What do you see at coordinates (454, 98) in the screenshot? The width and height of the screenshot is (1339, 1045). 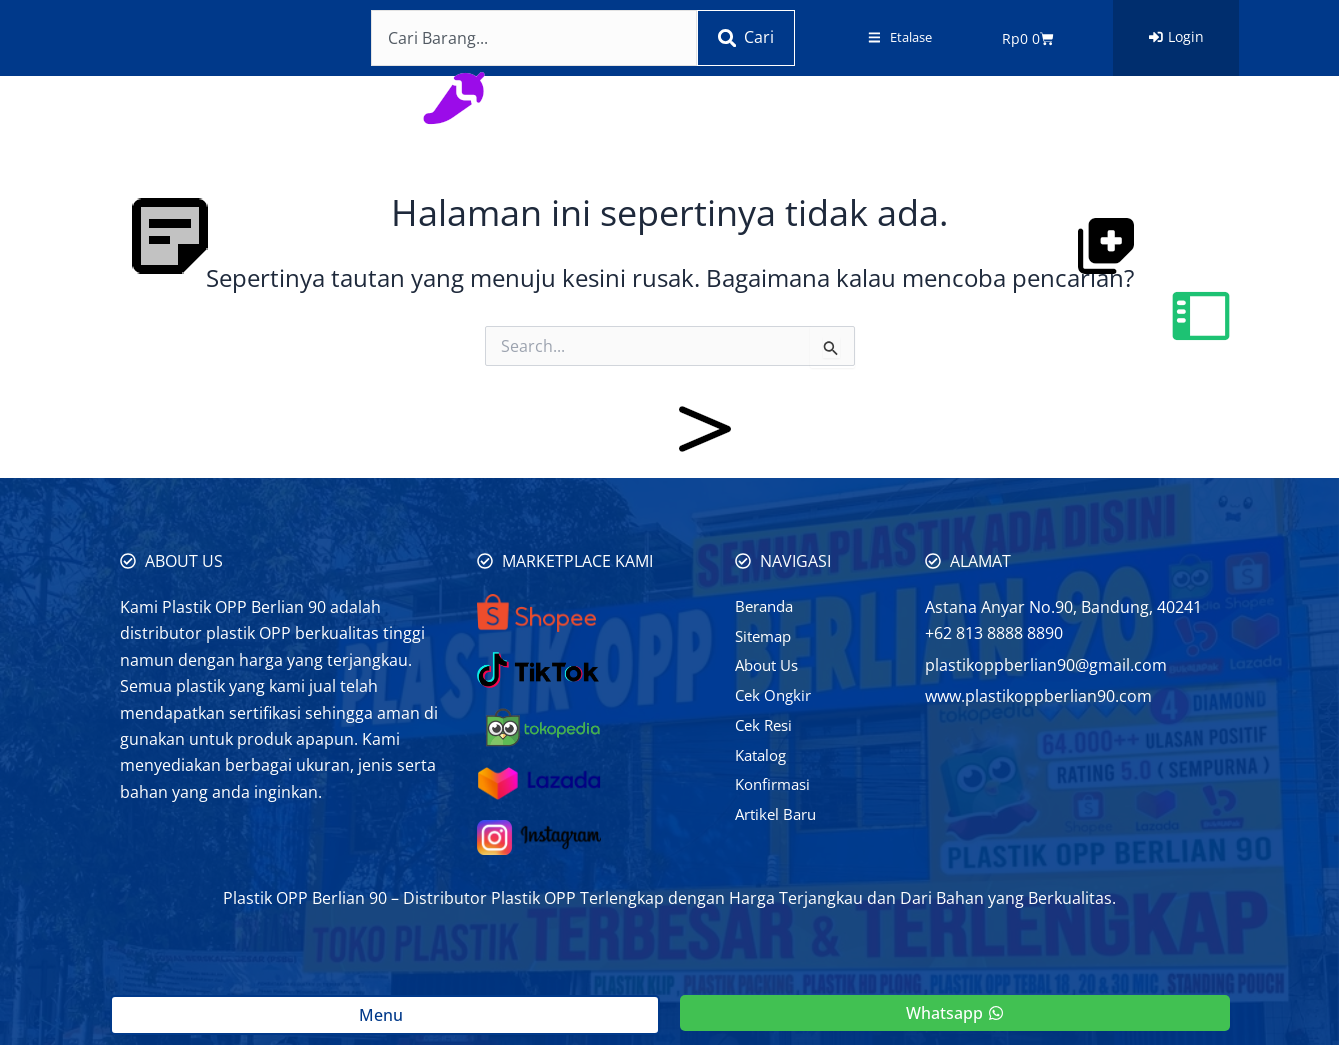 I see `indicates spicy or hot food items` at bounding box center [454, 98].